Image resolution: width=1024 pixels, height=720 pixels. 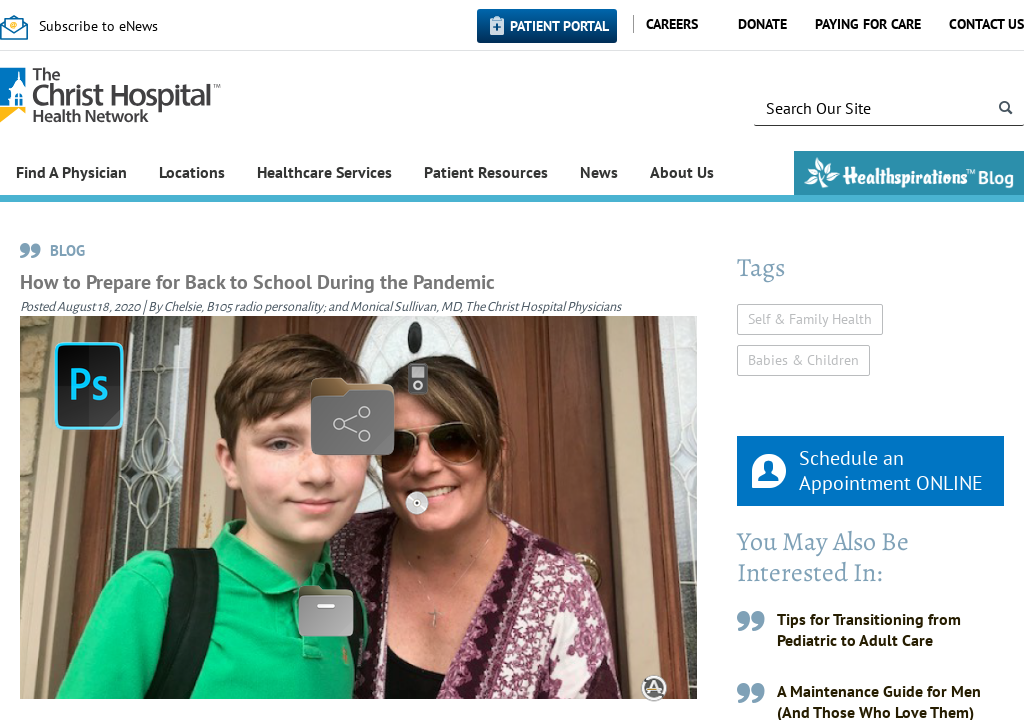 What do you see at coordinates (654, 688) in the screenshot?
I see `open the software updater application` at bounding box center [654, 688].